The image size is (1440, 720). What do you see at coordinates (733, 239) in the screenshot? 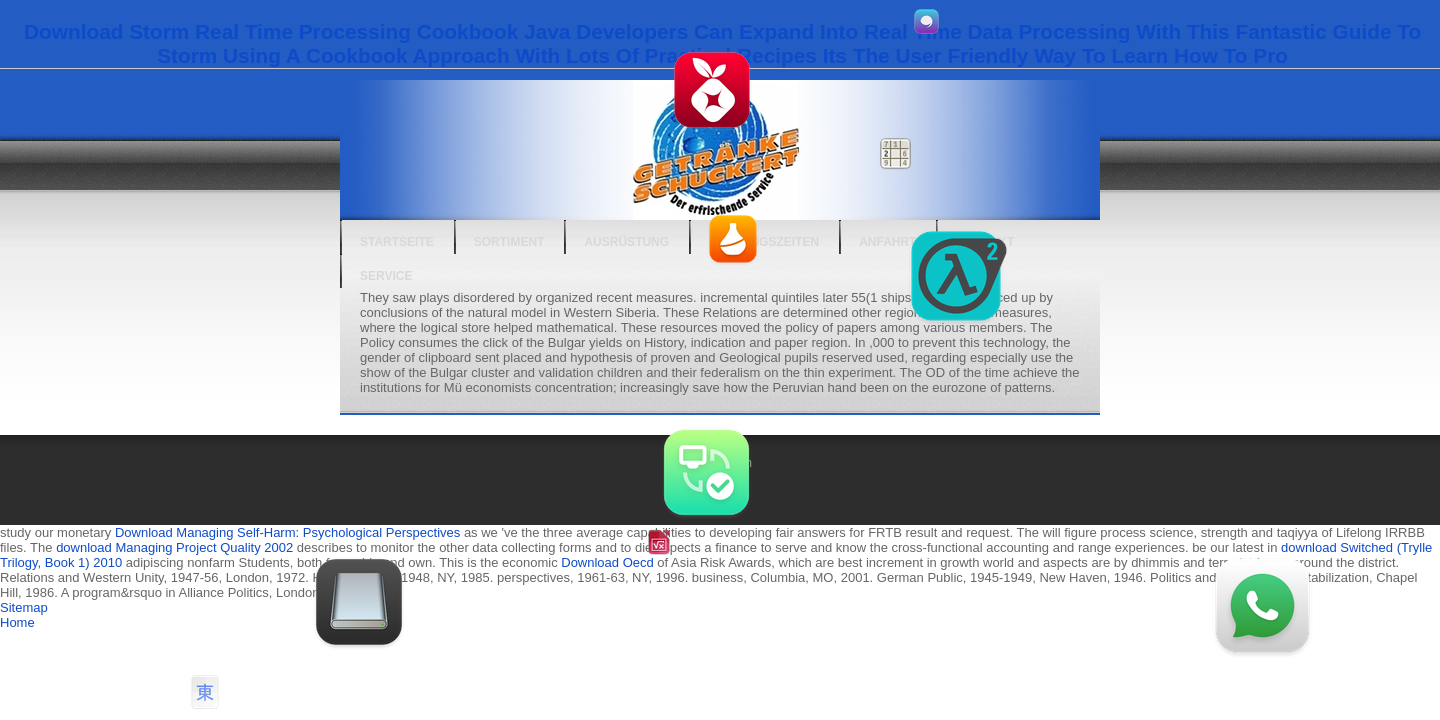
I see `open Giara Reddit client app` at bounding box center [733, 239].